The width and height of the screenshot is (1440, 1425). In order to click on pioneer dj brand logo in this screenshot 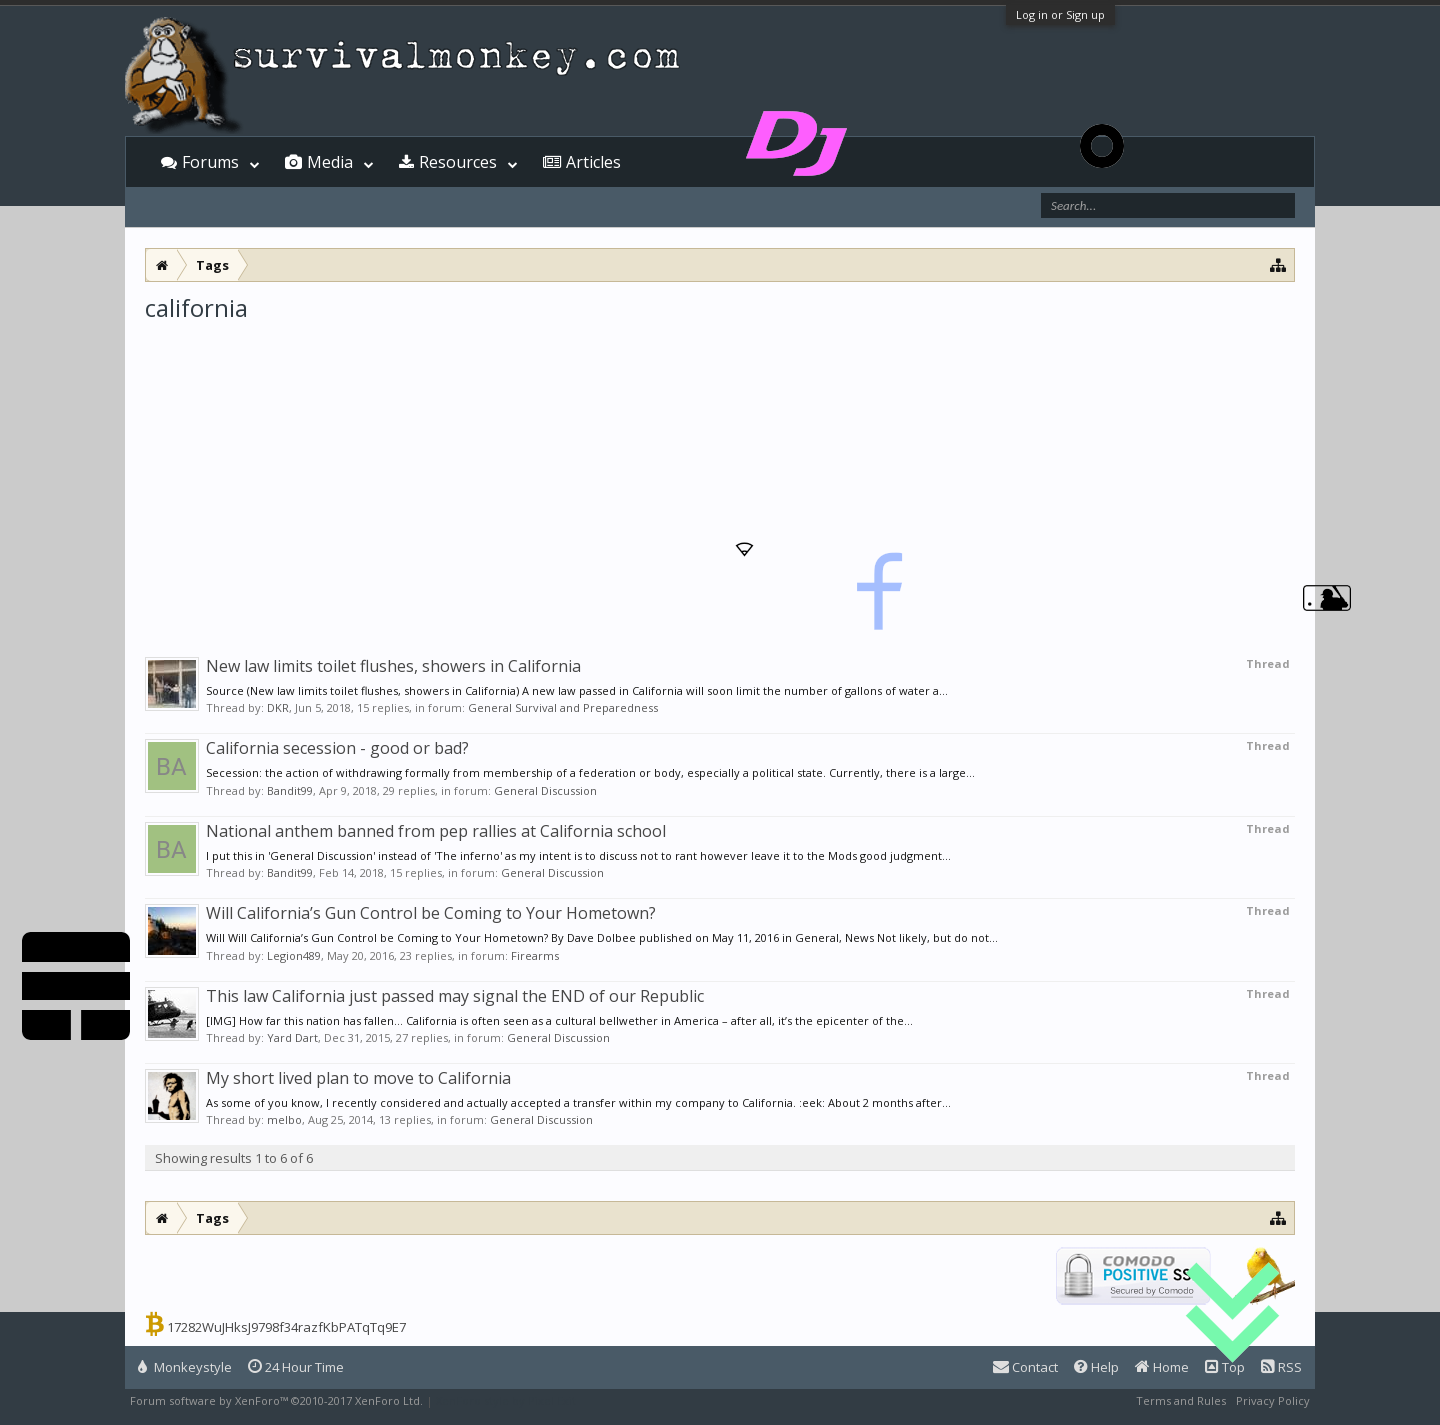, I will do `click(796, 143)`.